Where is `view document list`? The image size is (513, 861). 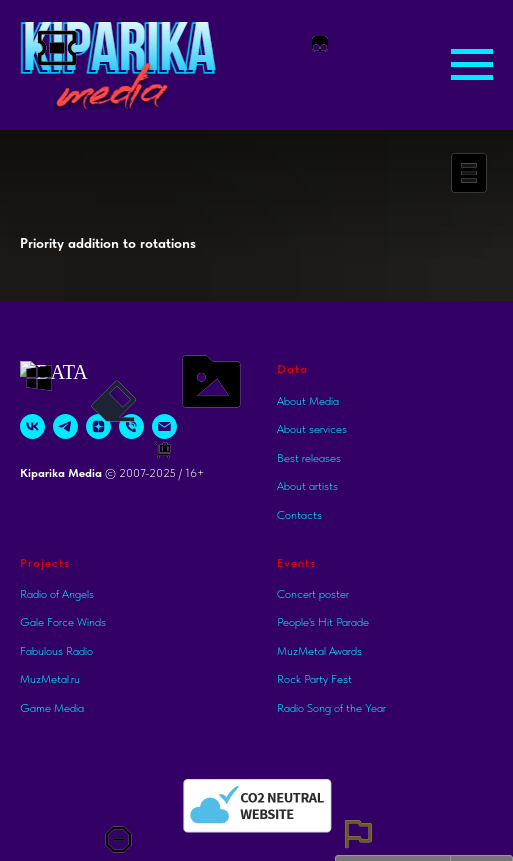 view document list is located at coordinates (469, 173).